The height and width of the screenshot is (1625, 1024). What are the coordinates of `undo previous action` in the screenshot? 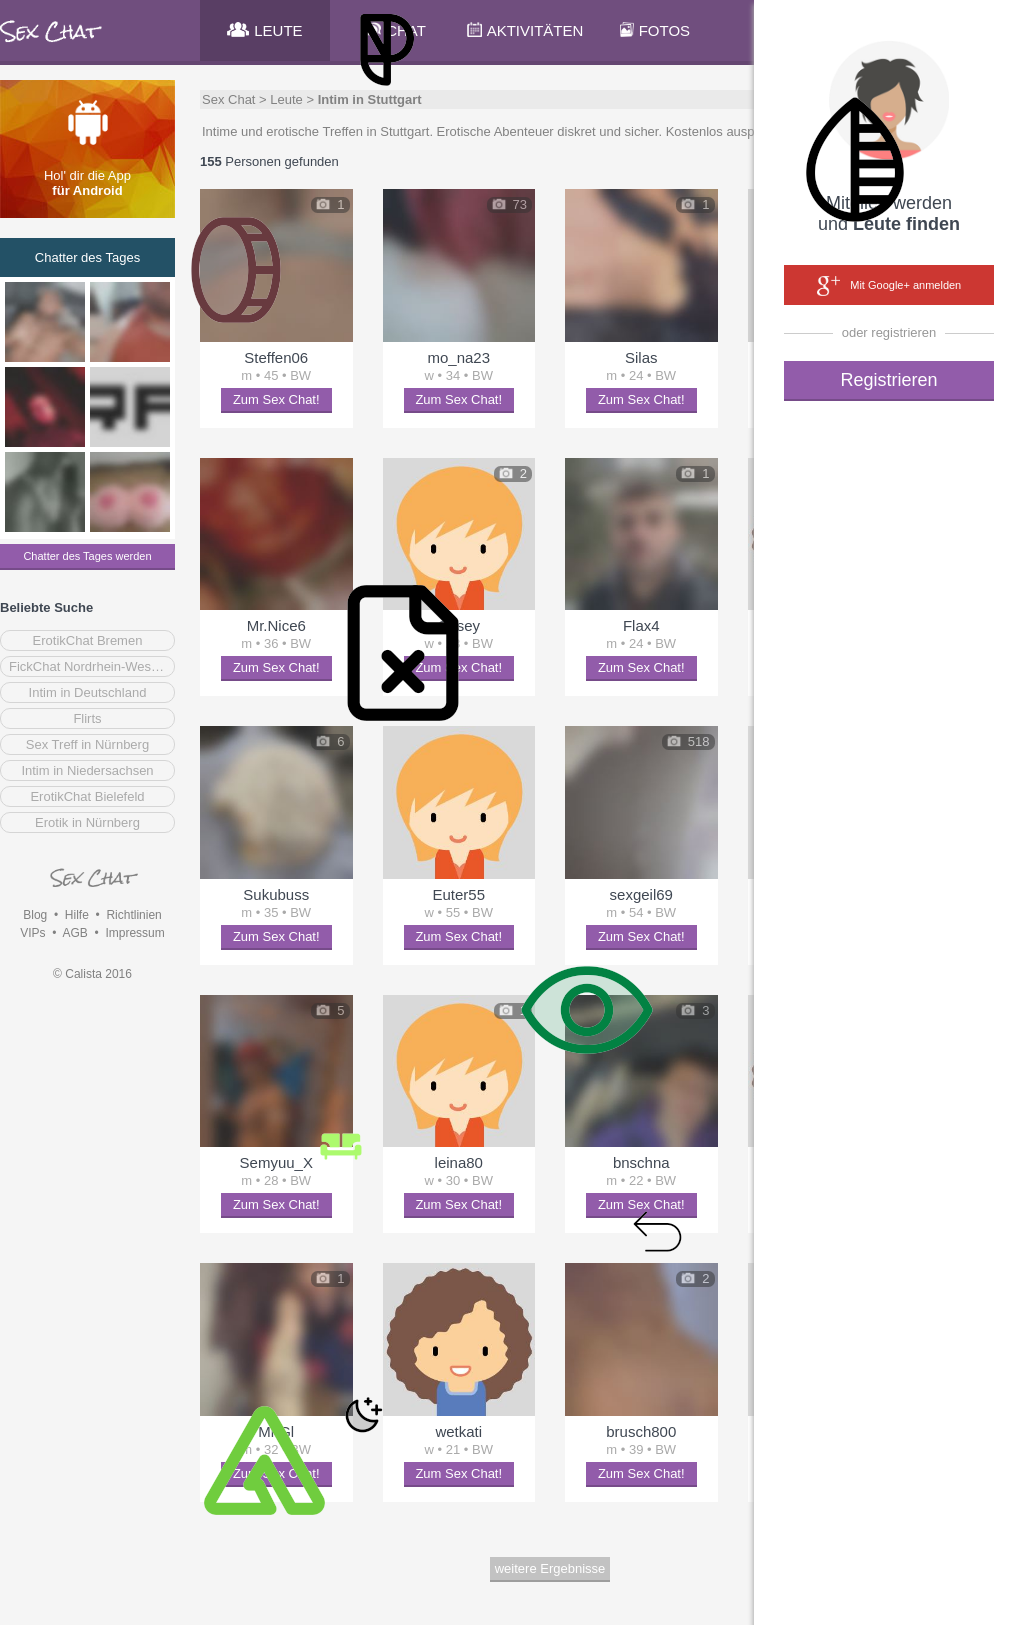 It's located at (657, 1233).